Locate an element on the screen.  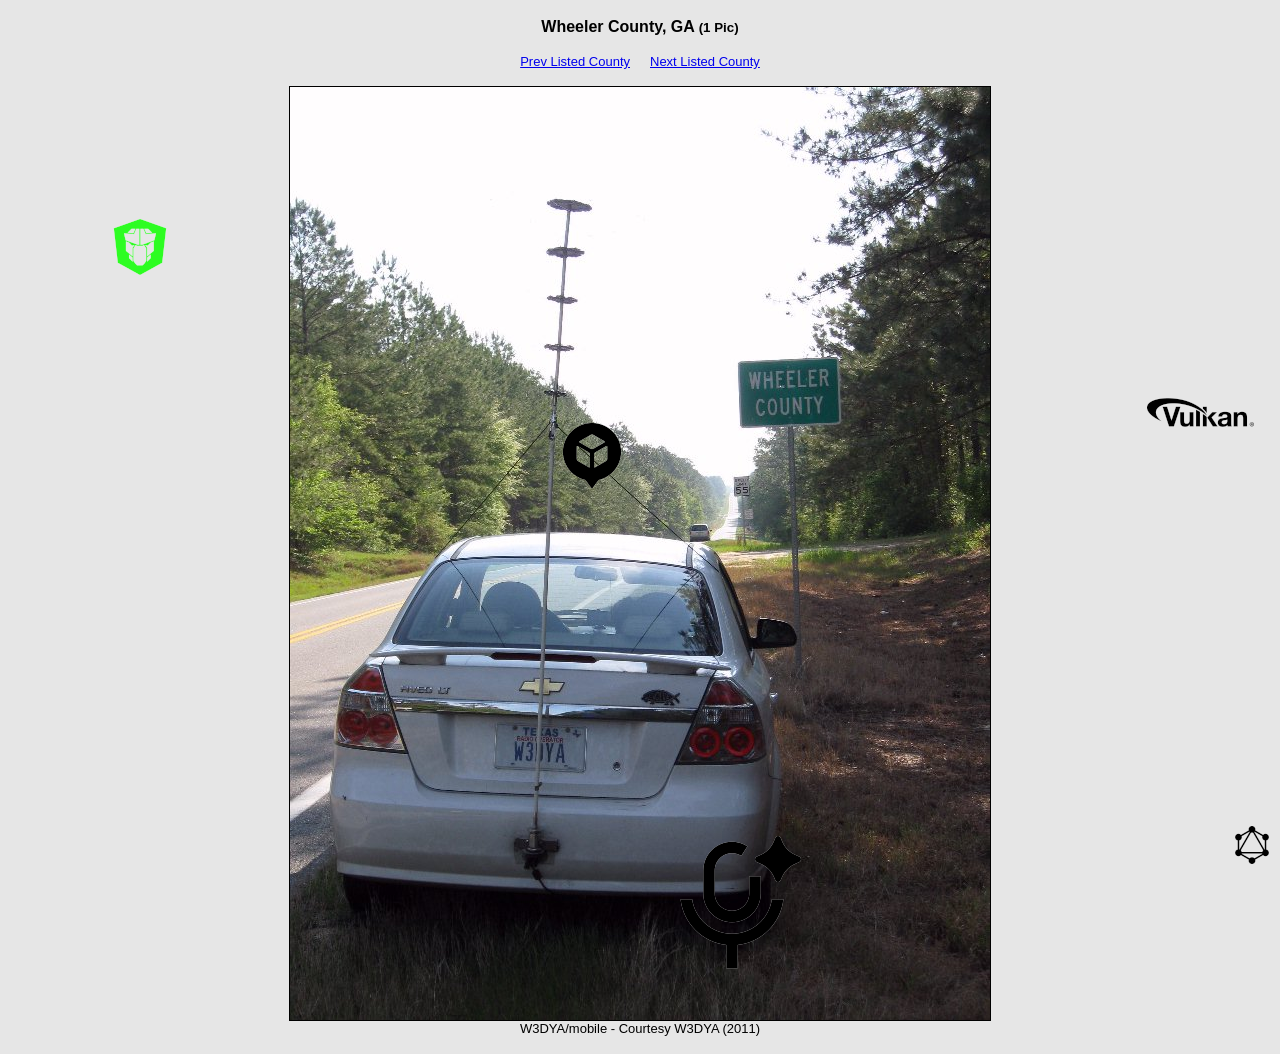
primeng angular ui component library logo is located at coordinates (140, 247).